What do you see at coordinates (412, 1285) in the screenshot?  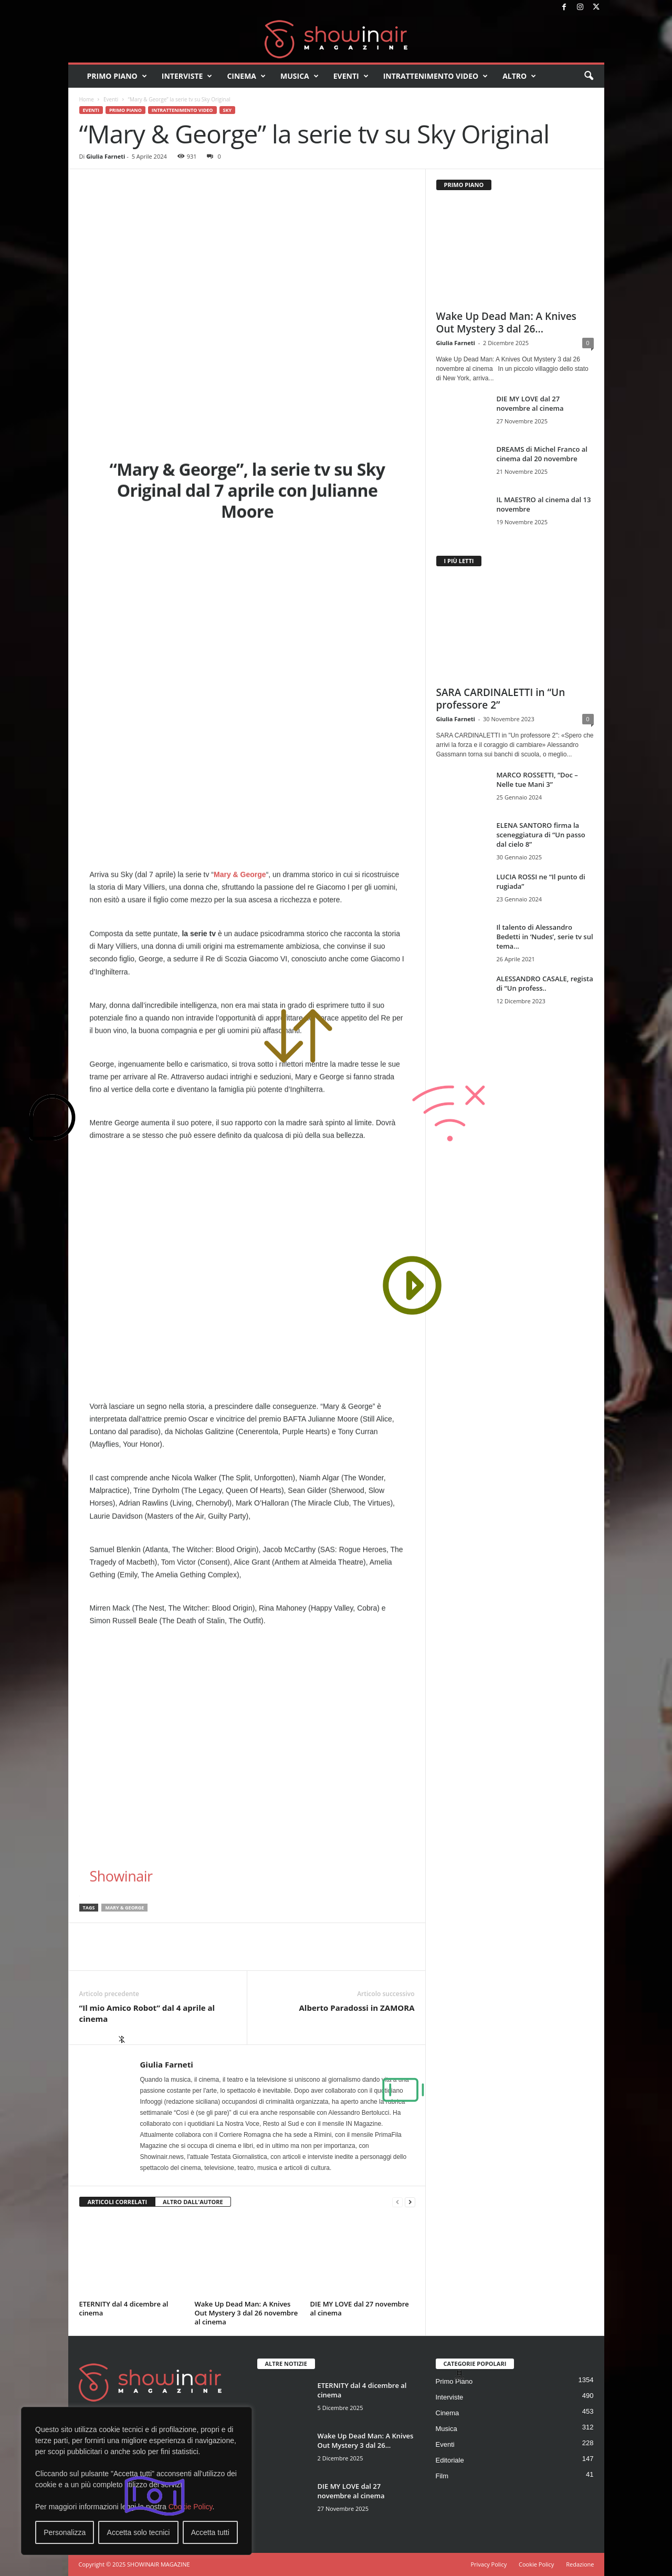 I see `play media or start video` at bounding box center [412, 1285].